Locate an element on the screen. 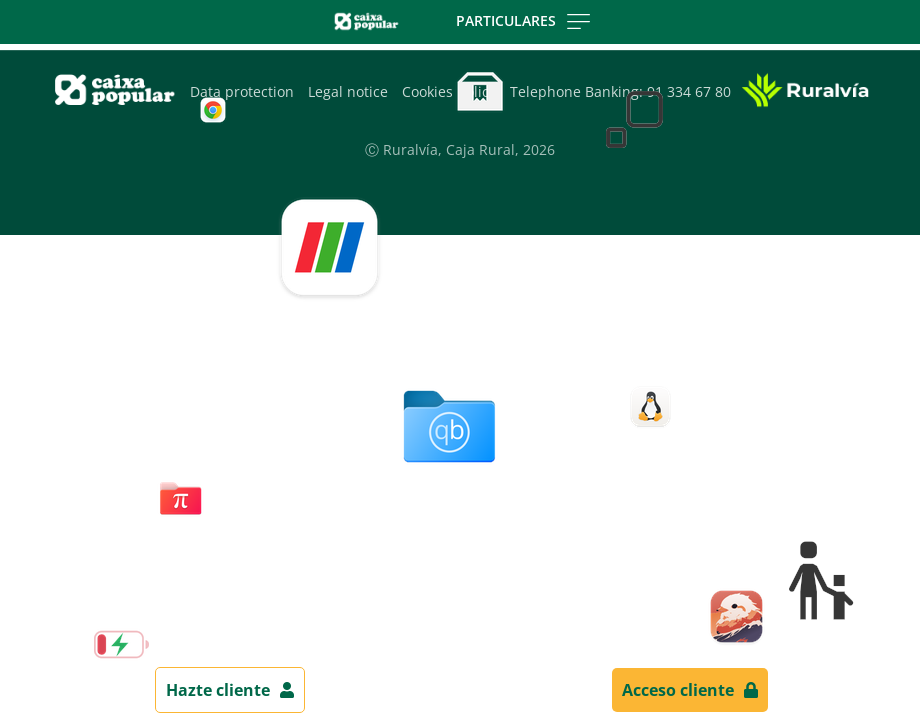 The height and width of the screenshot is (720, 920). open google chrome browser is located at coordinates (213, 110).